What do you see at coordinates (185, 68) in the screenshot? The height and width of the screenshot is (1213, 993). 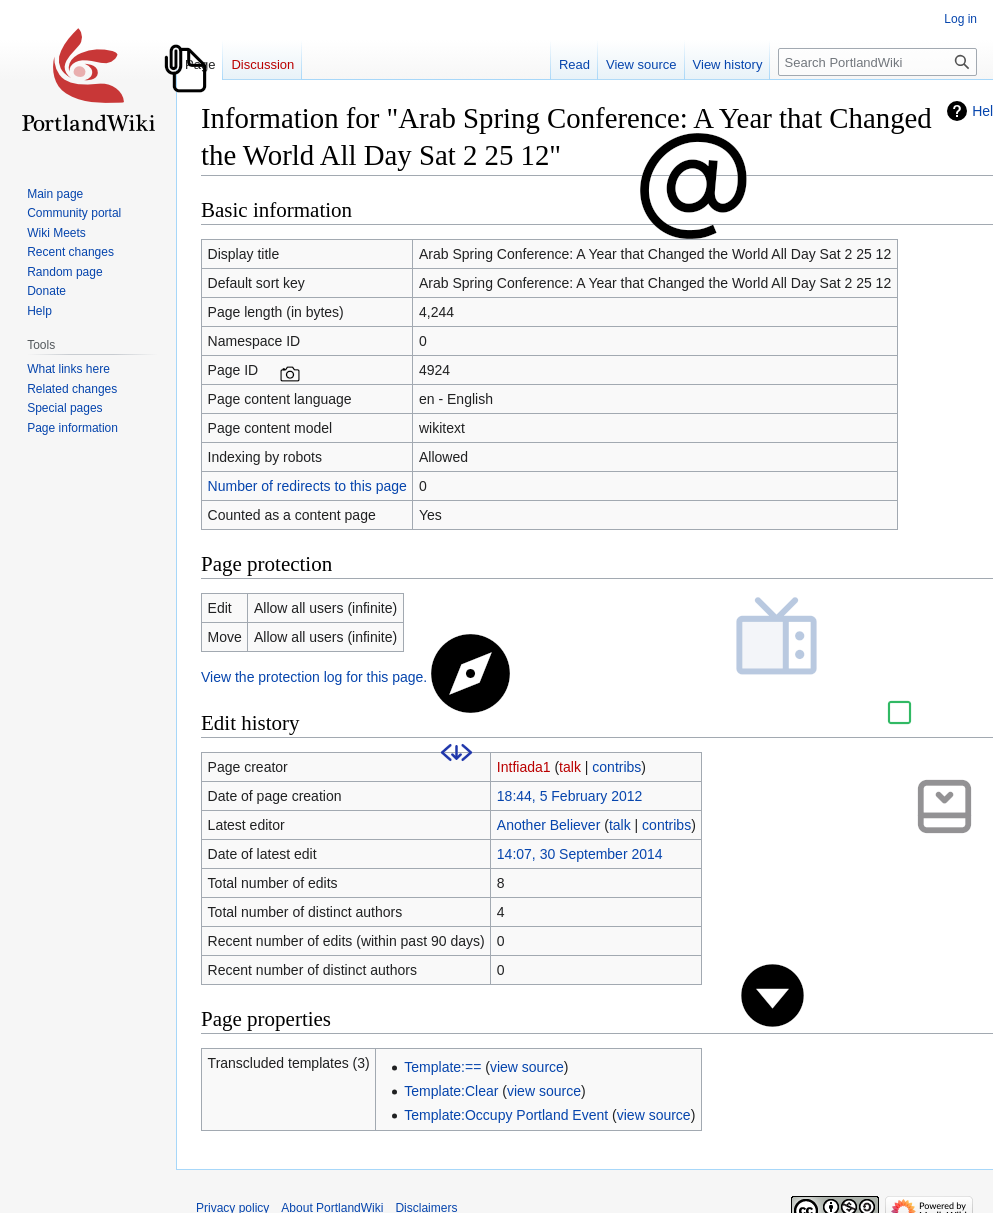 I see `attach a document or file` at bounding box center [185, 68].